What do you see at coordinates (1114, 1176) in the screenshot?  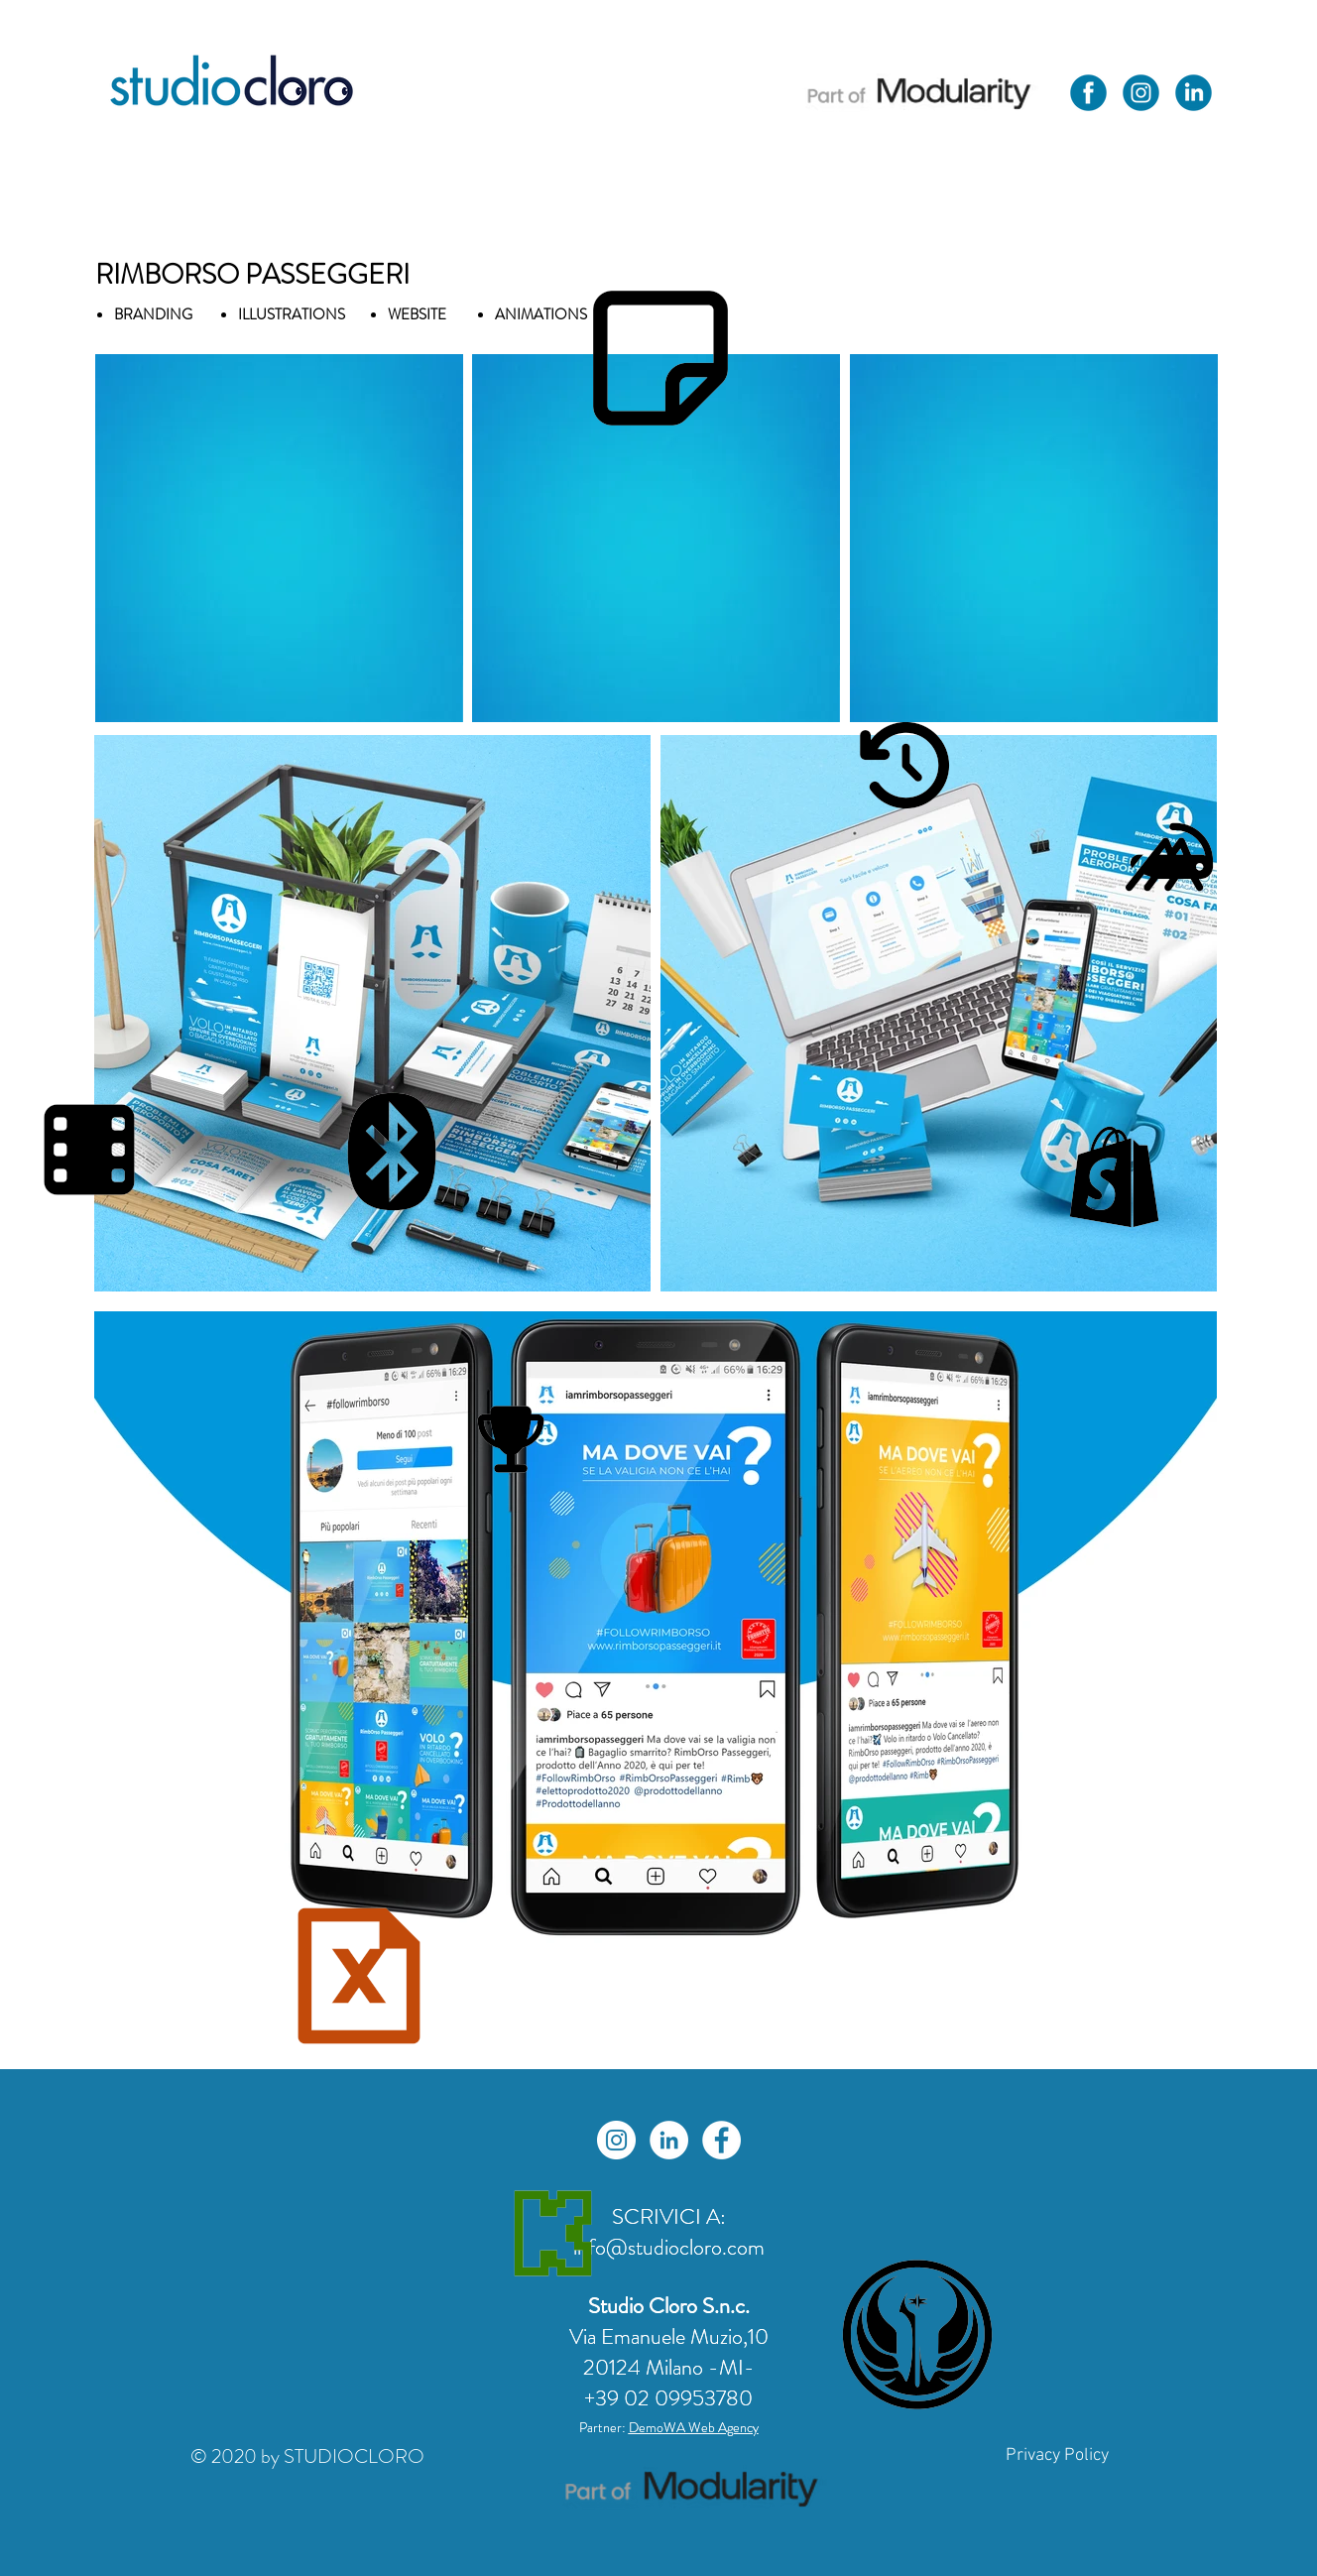 I see `open shopify store management` at bounding box center [1114, 1176].